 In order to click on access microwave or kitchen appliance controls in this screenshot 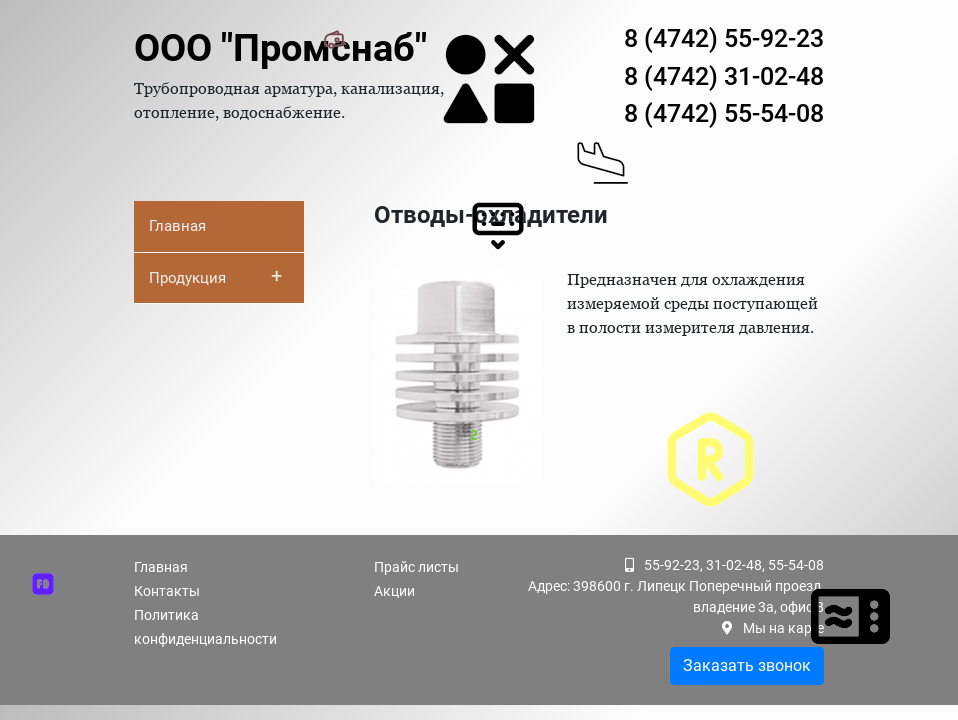, I will do `click(850, 616)`.